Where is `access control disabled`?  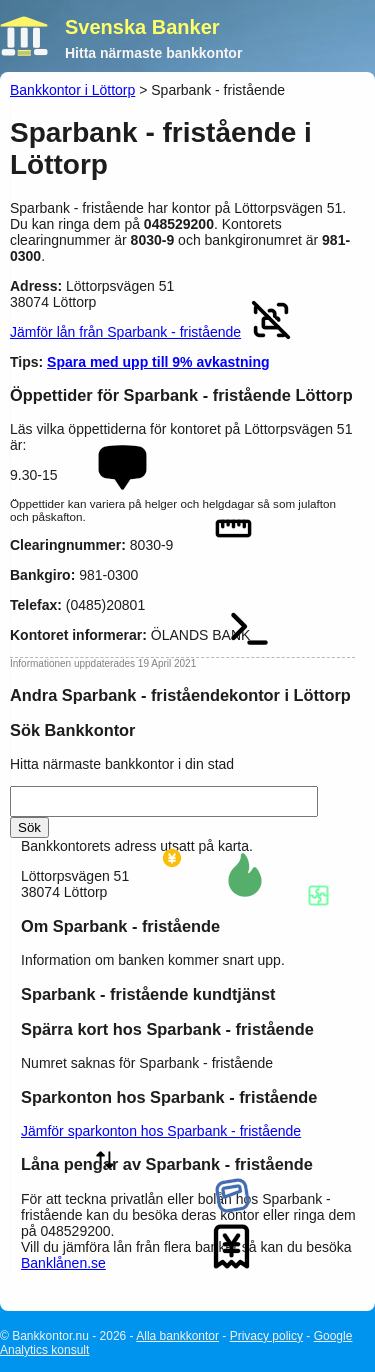
access control disabled is located at coordinates (271, 320).